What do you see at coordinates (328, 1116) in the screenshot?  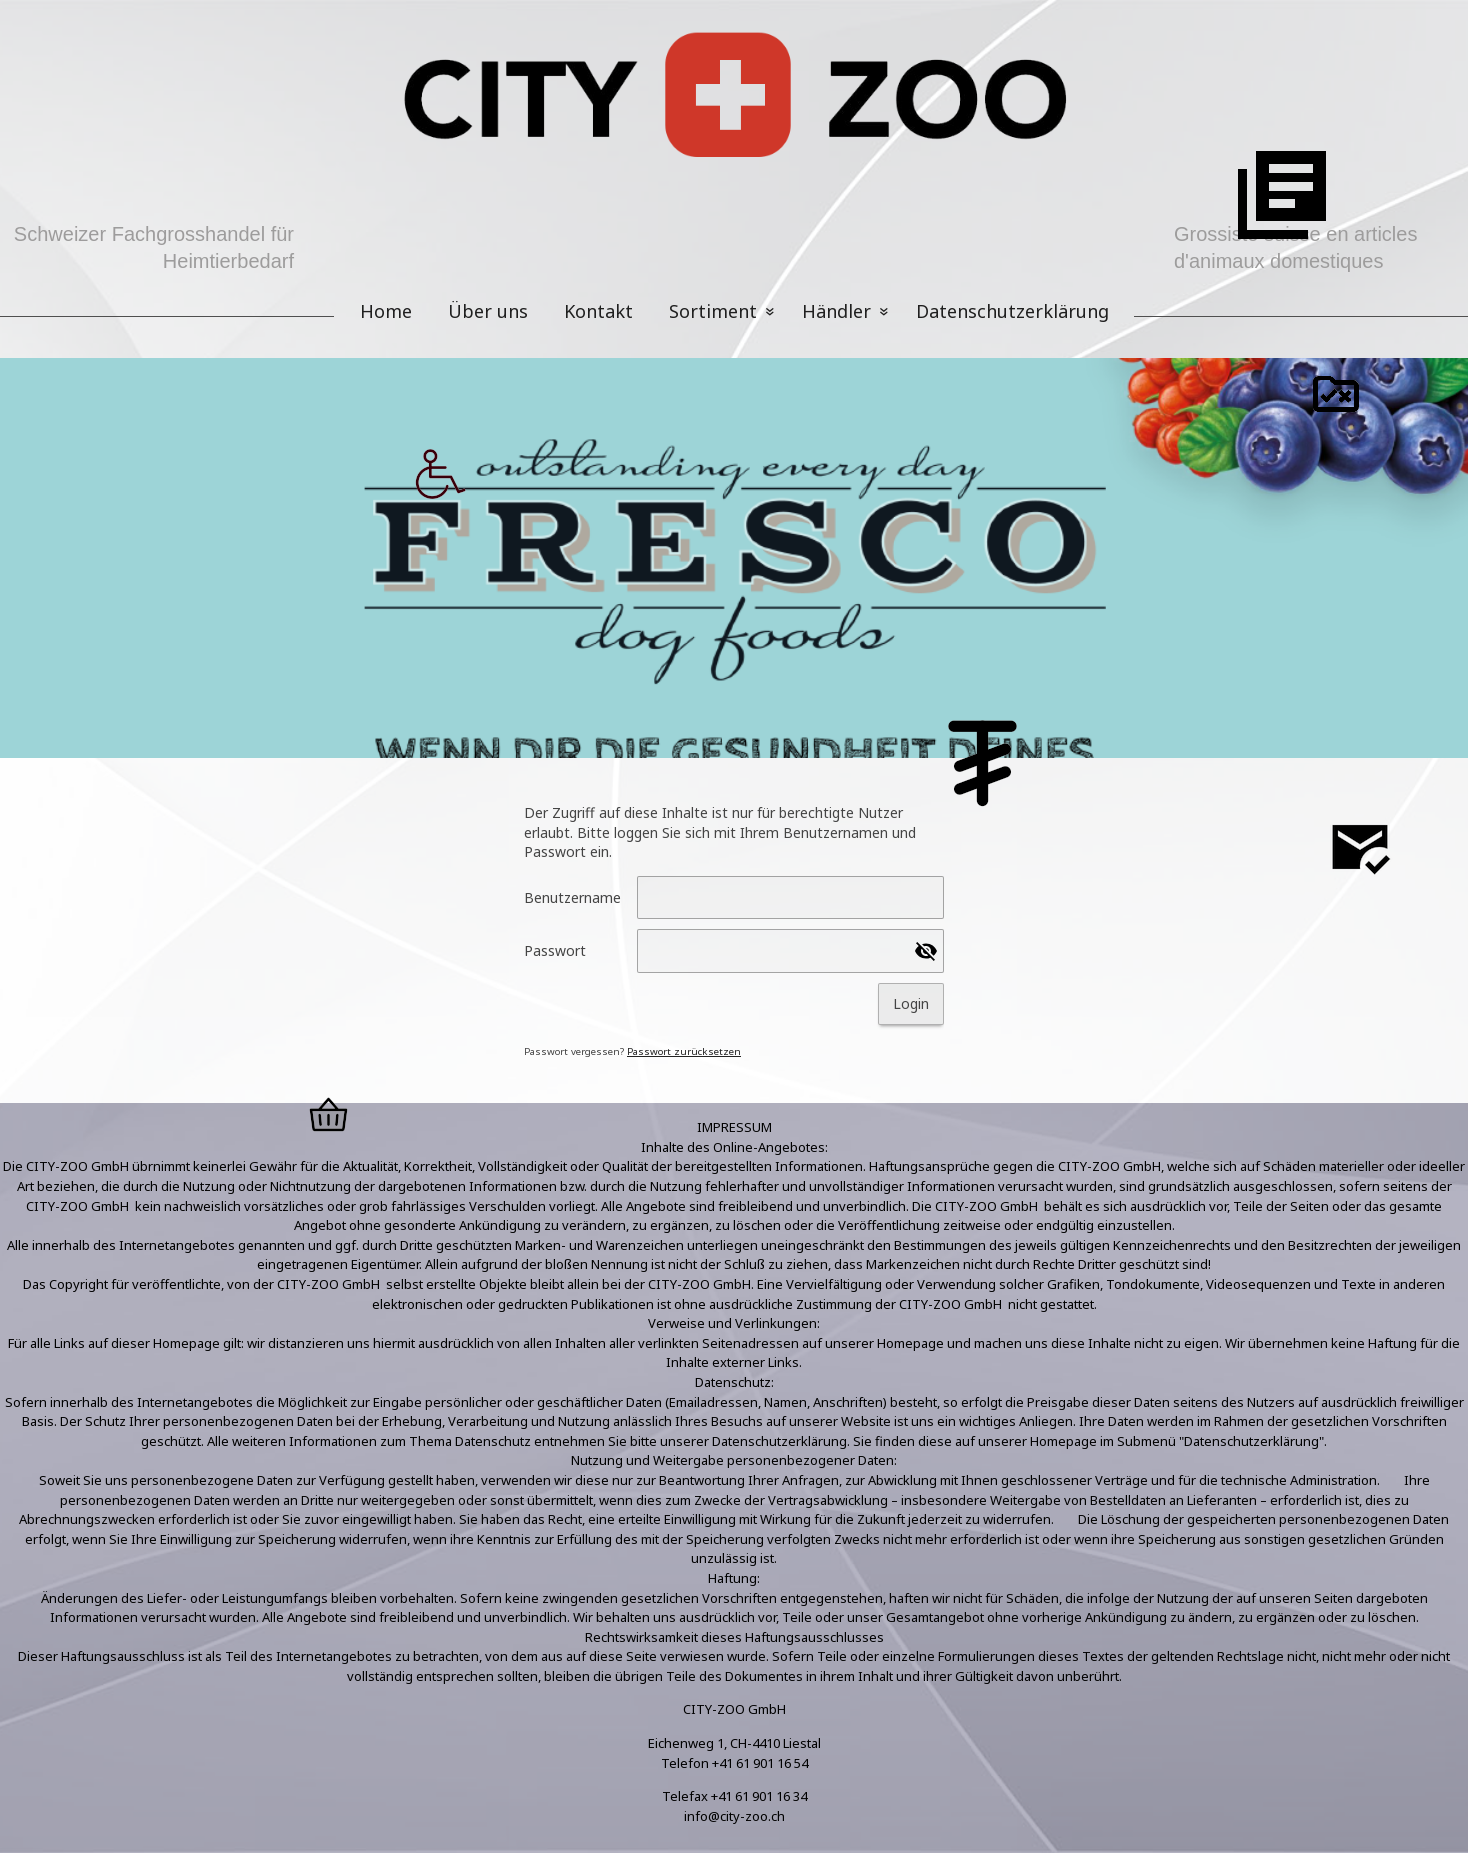 I see `view your shopping basket` at bounding box center [328, 1116].